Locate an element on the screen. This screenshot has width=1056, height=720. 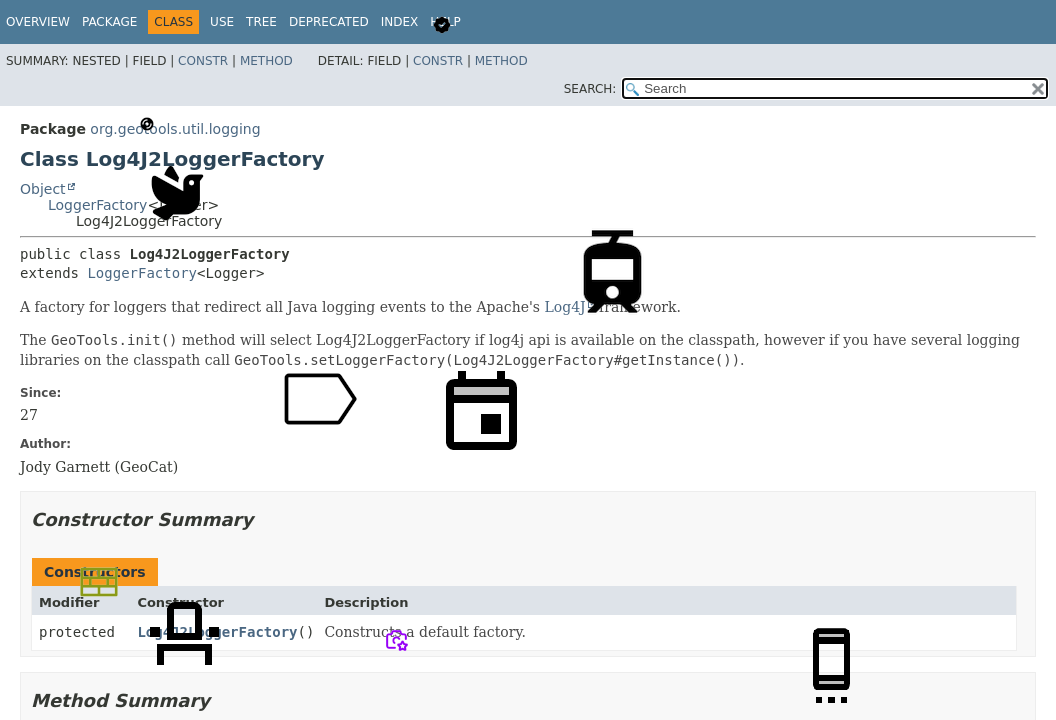
indicates peace or harmony settings is located at coordinates (176, 194).